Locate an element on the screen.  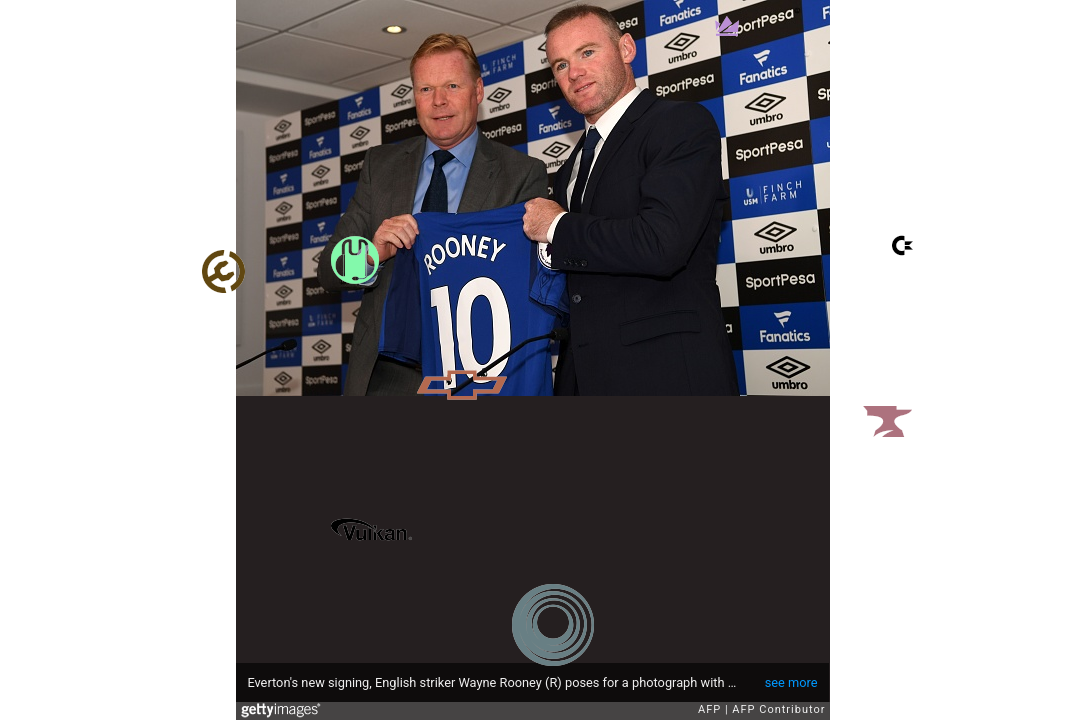
visit the Modrinth website or platform is located at coordinates (223, 271).